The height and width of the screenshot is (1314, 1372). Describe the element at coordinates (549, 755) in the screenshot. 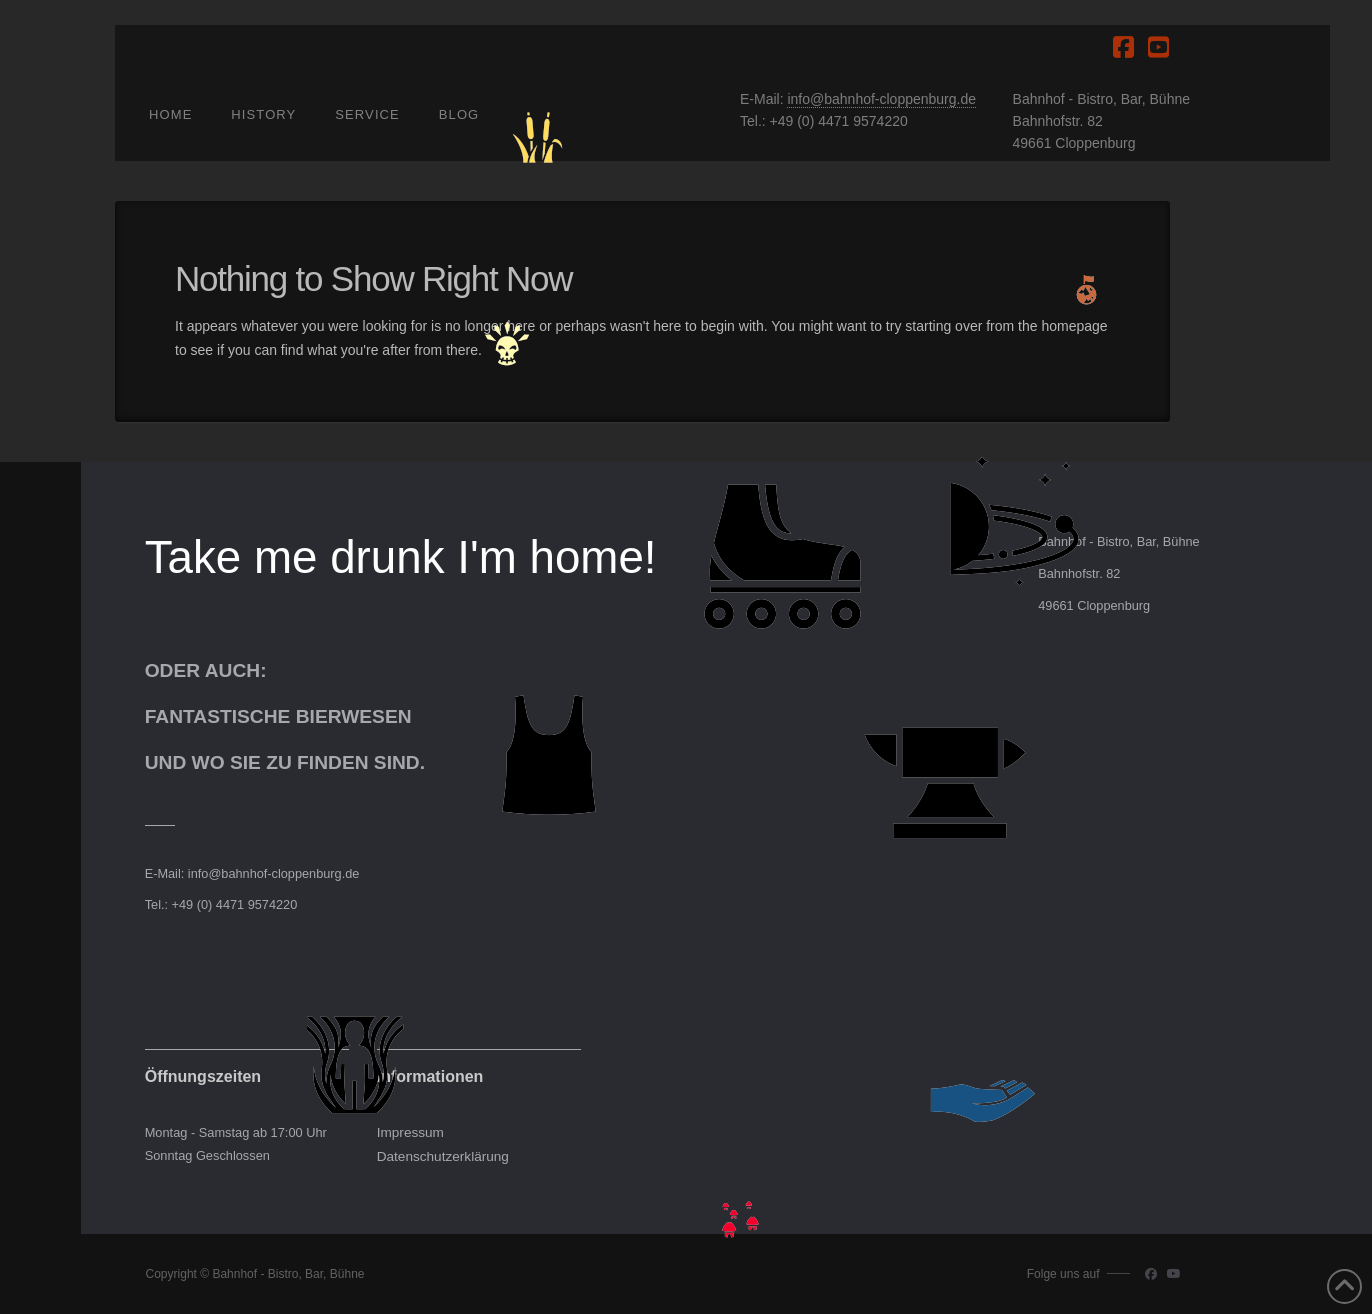

I see `browse sleeveless tops in clothing store` at that location.